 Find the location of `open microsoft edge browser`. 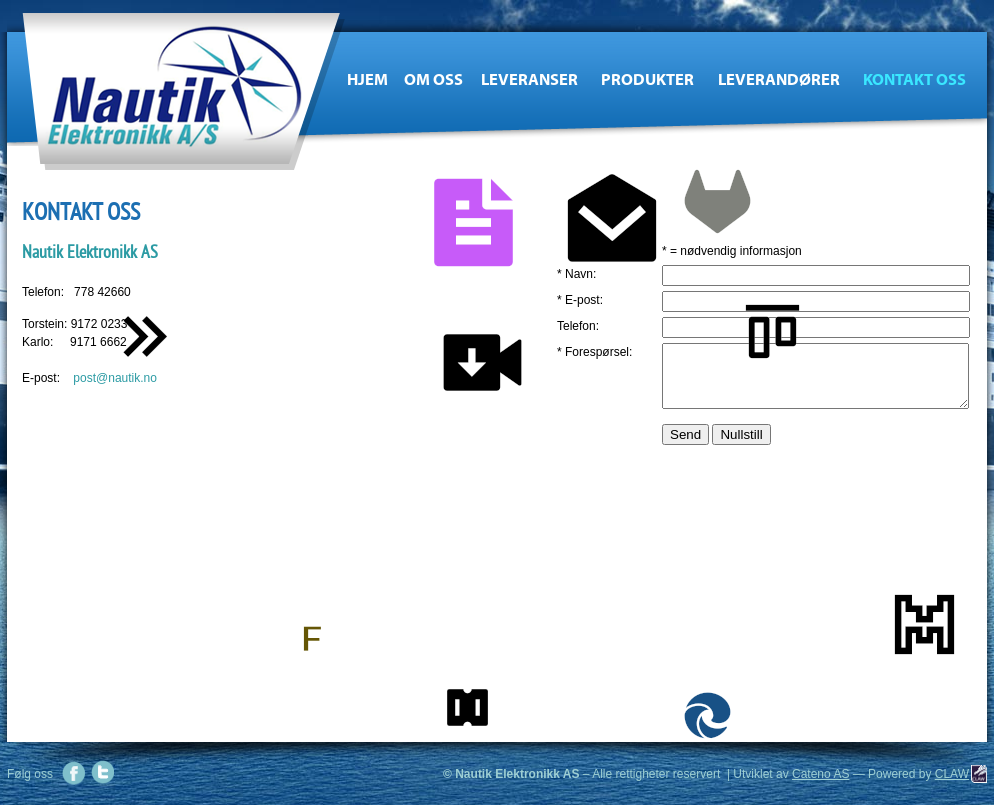

open microsoft edge browser is located at coordinates (707, 715).